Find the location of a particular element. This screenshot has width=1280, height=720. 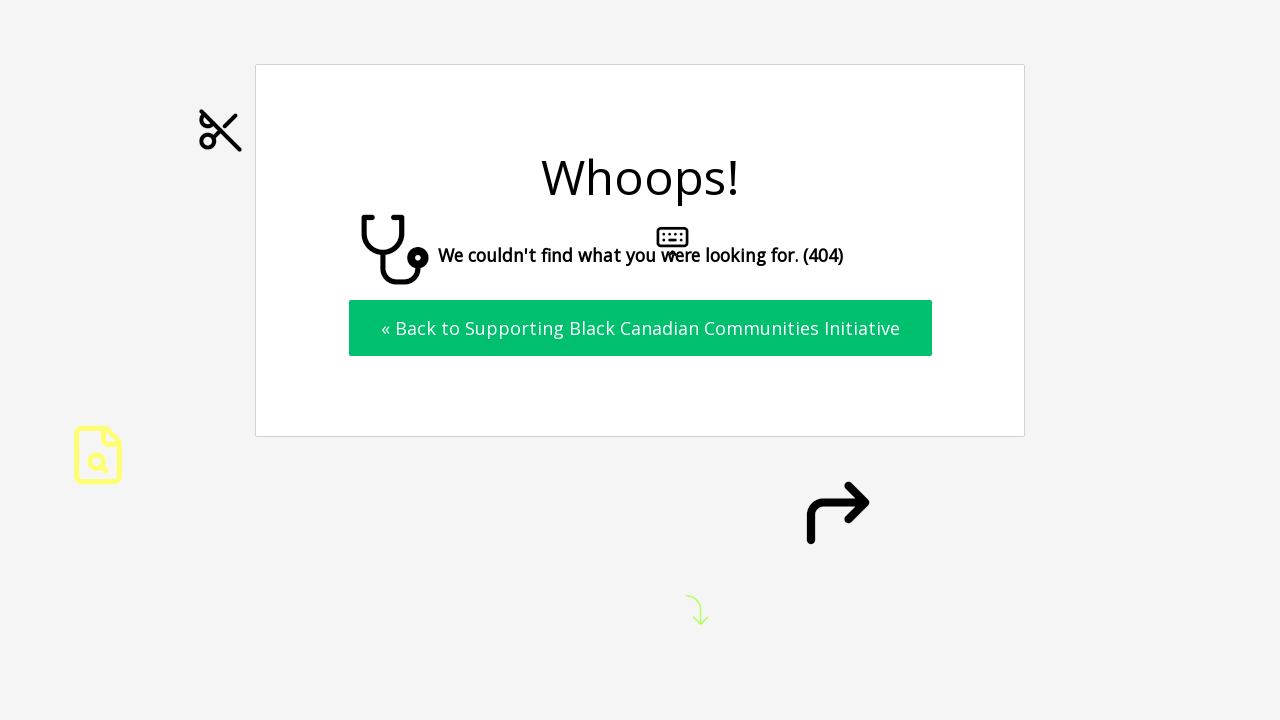

redirect content or flow downward is located at coordinates (697, 610).